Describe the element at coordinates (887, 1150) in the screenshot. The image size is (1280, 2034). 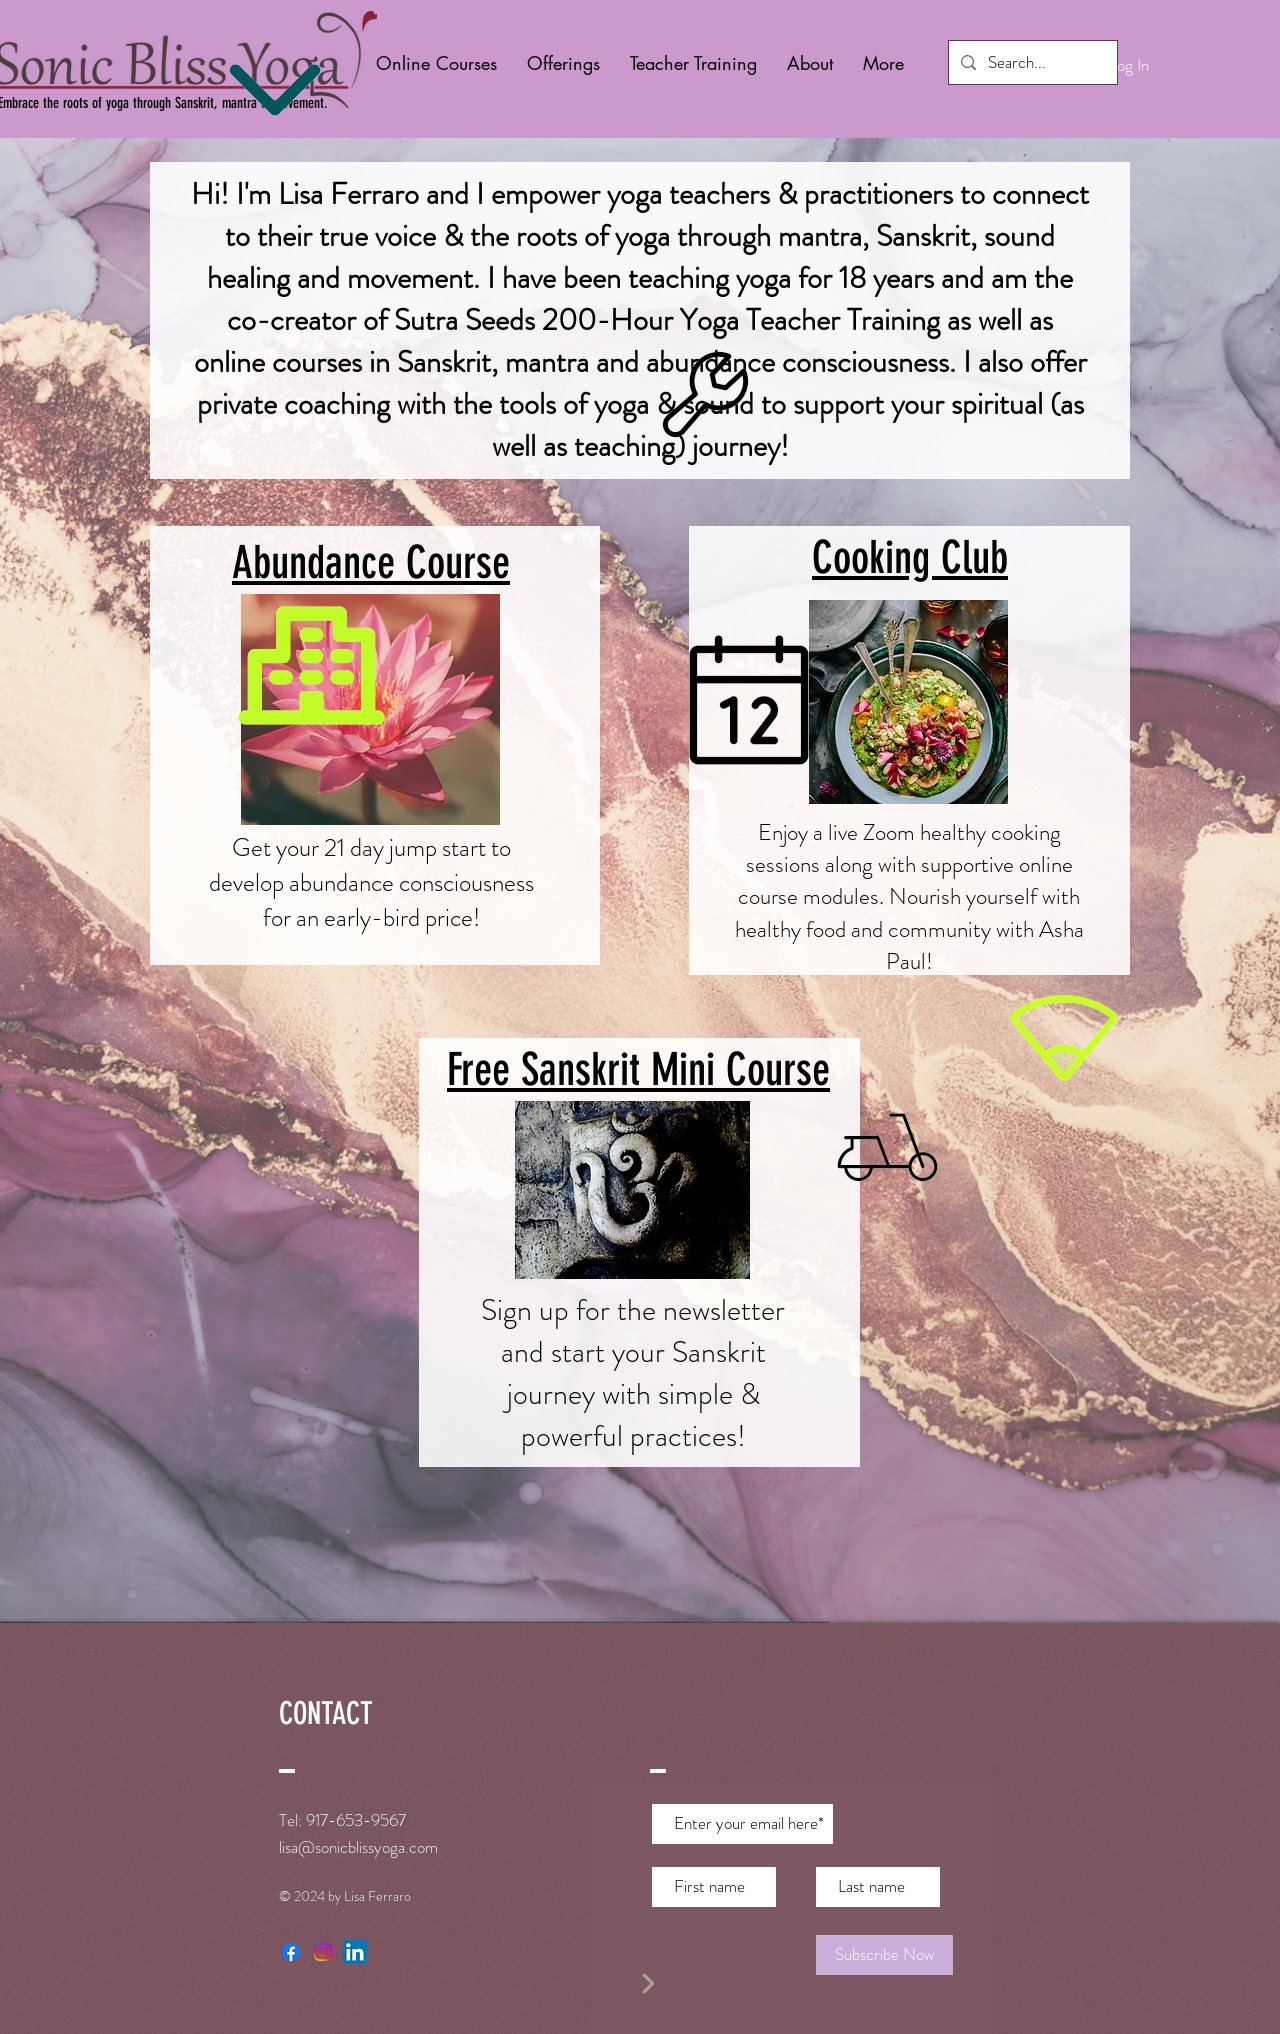
I see `select moped or scooter delivery option` at that location.